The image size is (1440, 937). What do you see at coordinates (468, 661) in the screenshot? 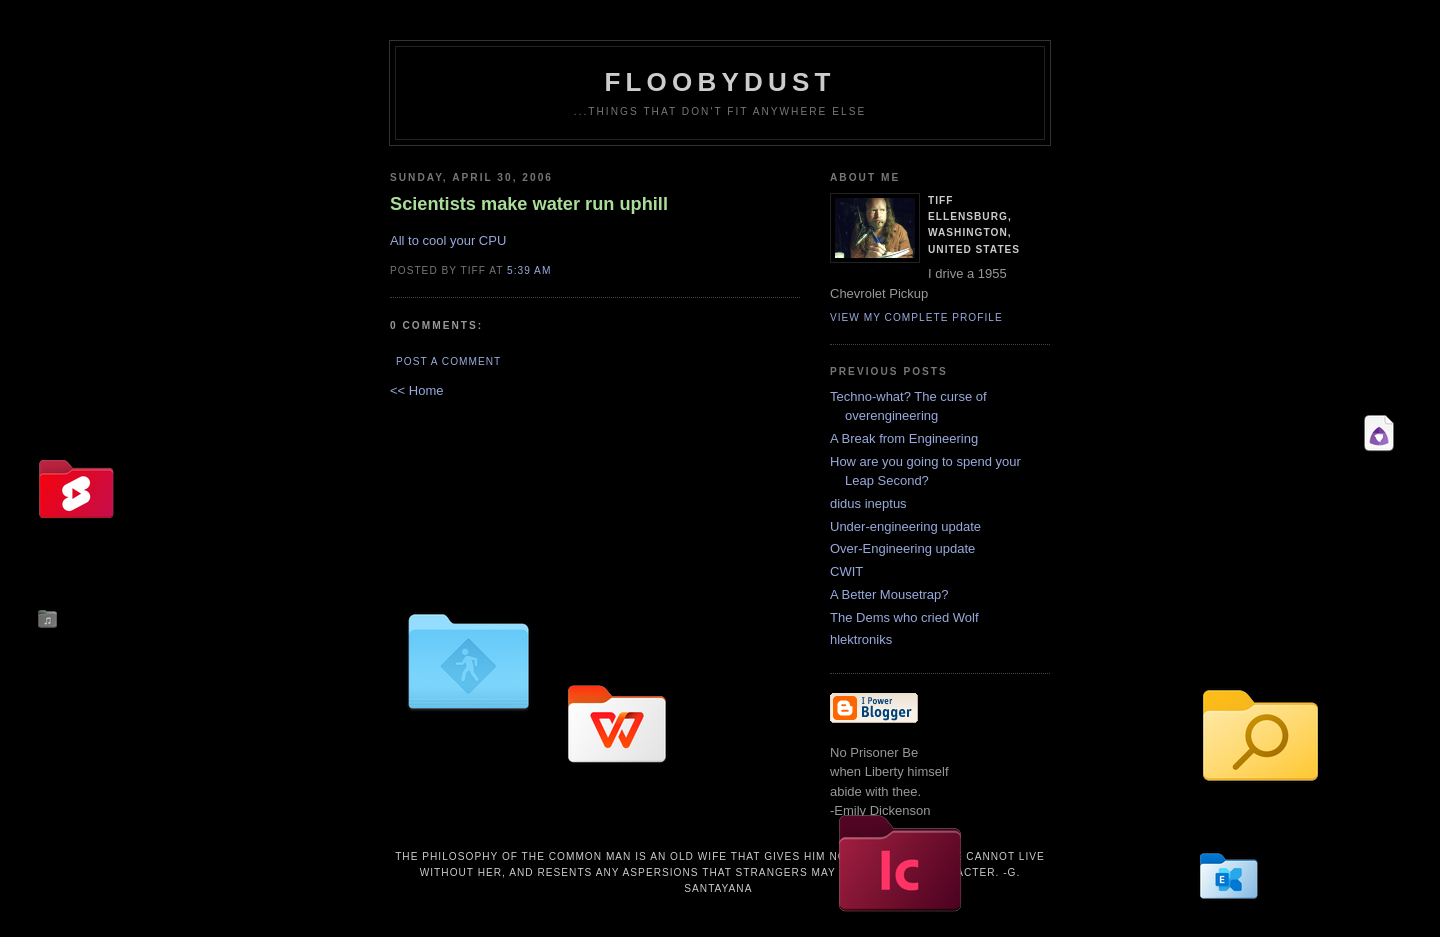
I see `access the public folder for shared files` at bounding box center [468, 661].